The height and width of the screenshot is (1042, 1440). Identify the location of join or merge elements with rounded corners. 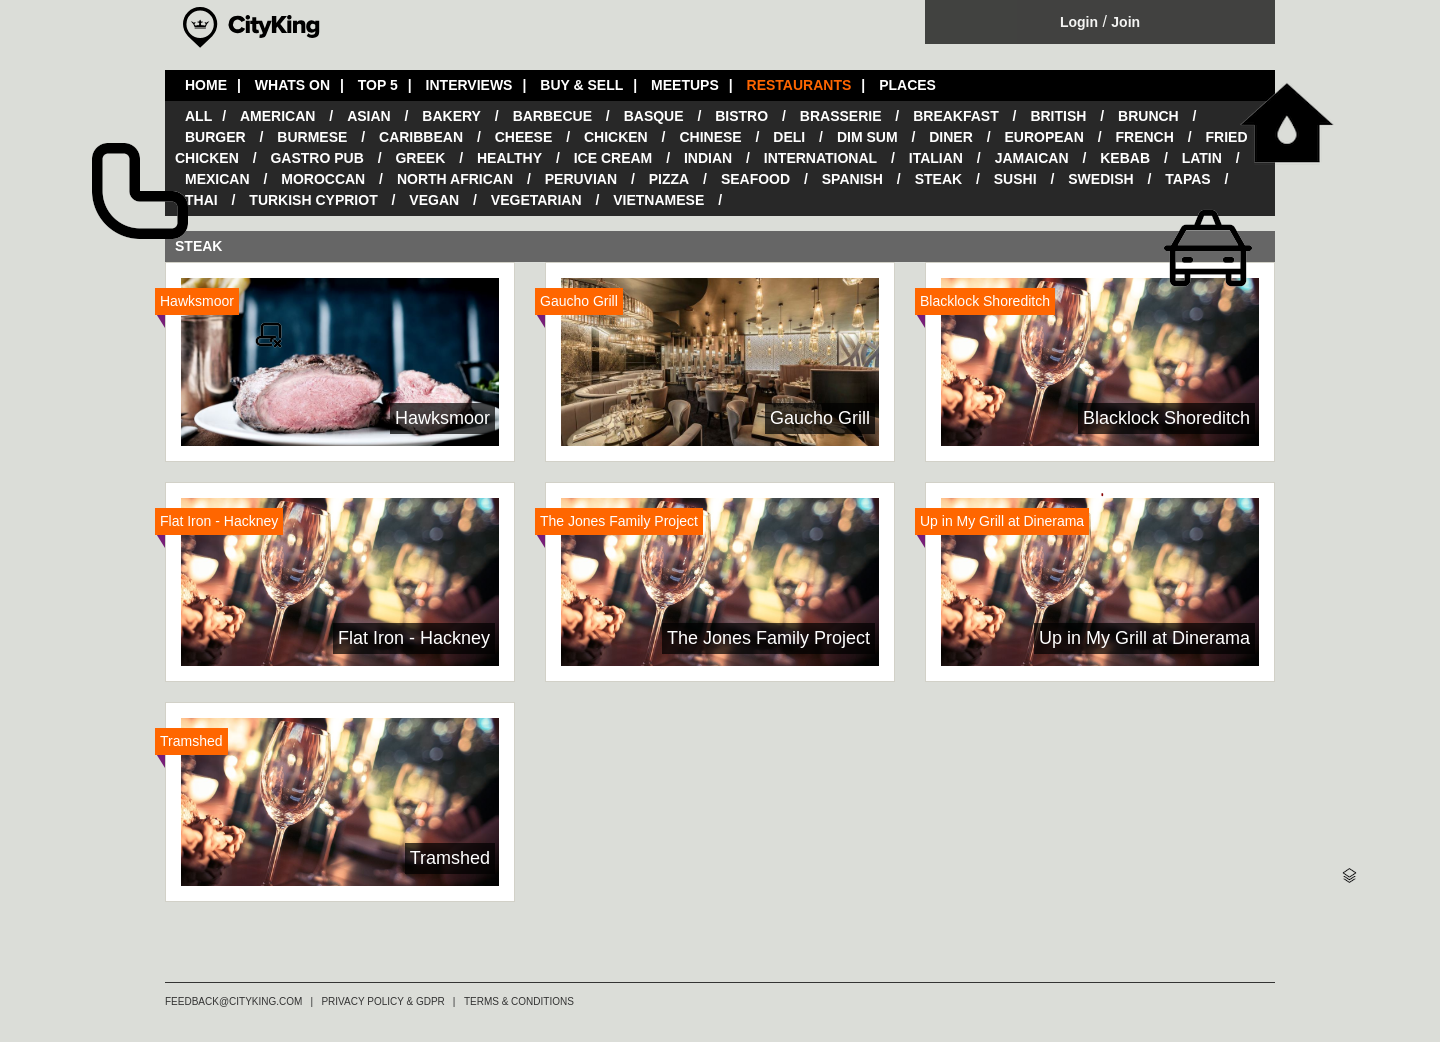
(140, 191).